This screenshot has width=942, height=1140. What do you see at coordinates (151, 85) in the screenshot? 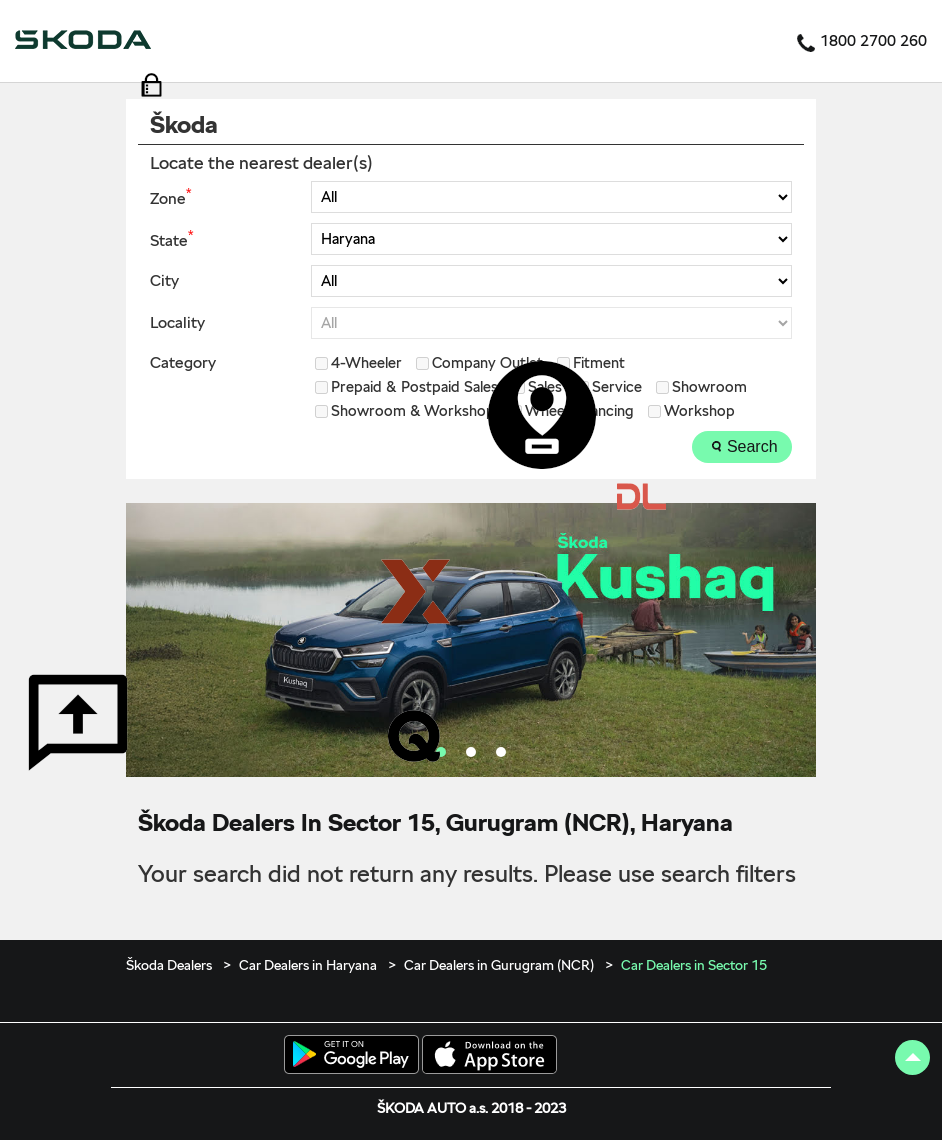
I see `indicates a private git repository` at bounding box center [151, 85].